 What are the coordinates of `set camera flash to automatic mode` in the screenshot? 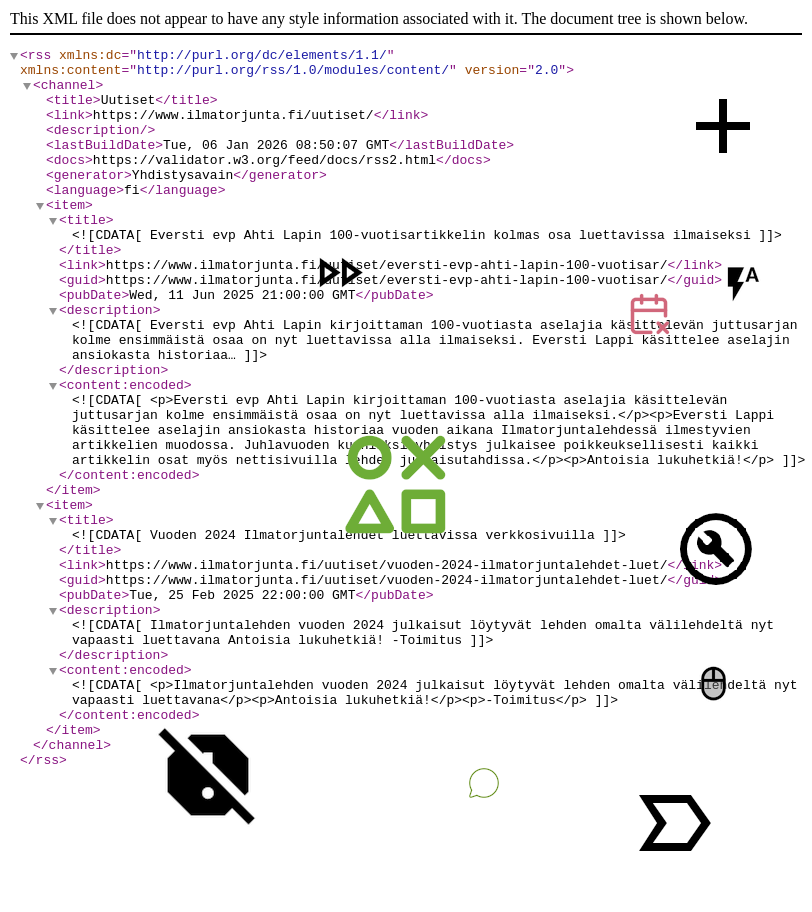 It's located at (742, 283).